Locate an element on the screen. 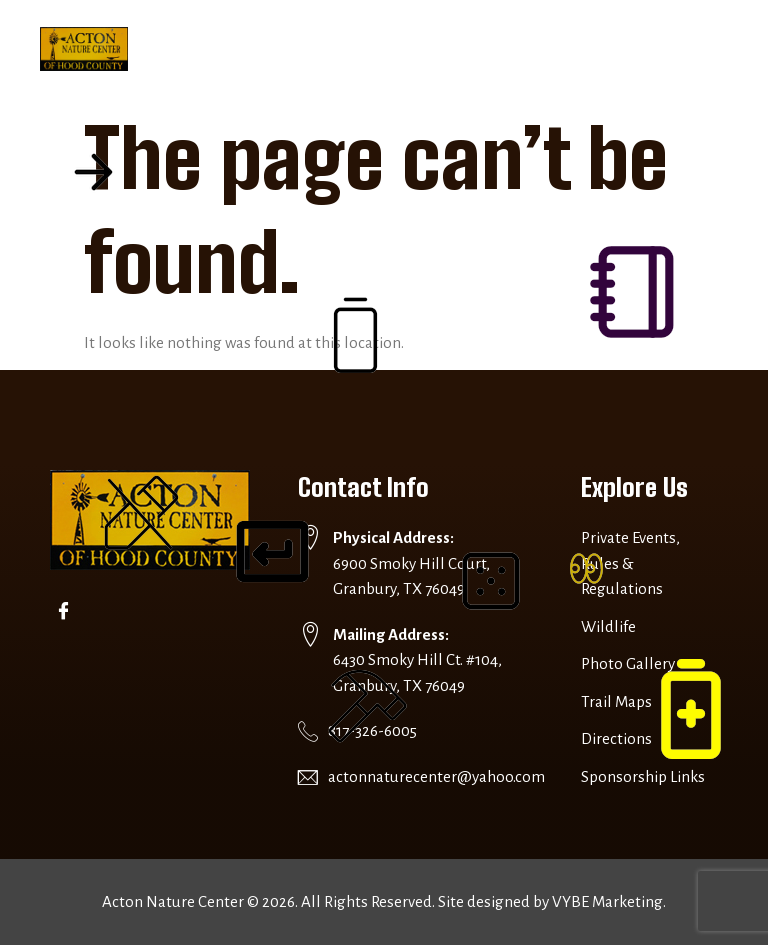 The image size is (768, 945). access tools or settings is located at coordinates (363, 707).